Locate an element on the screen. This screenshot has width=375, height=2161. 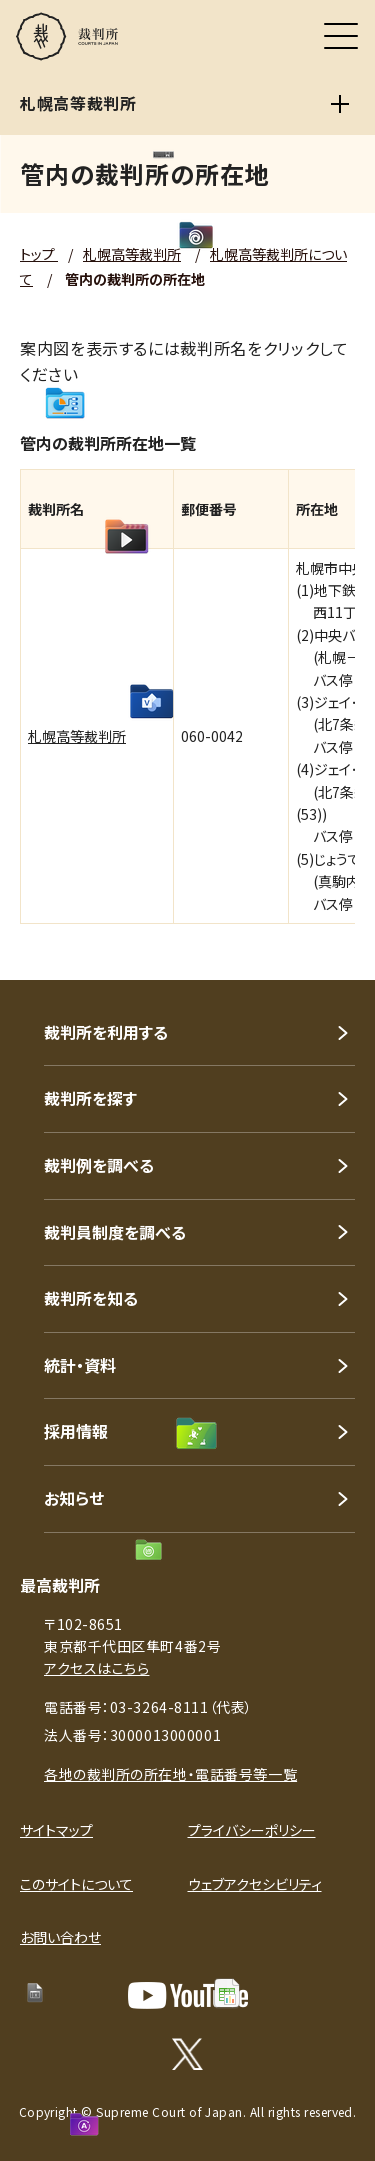
open ubisoft connect game files folder is located at coordinates (196, 236).